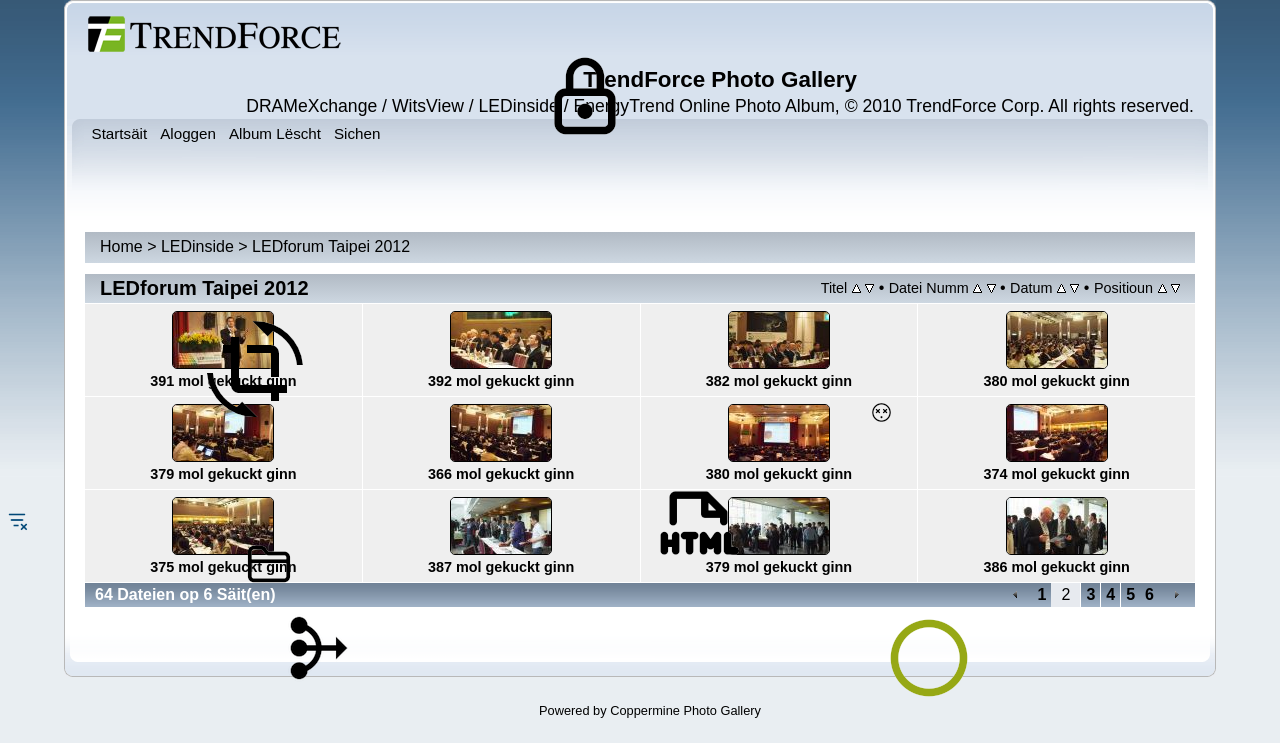 The width and height of the screenshot is (1280, 743). I want to click on clear all active filters, so click(17, 520).